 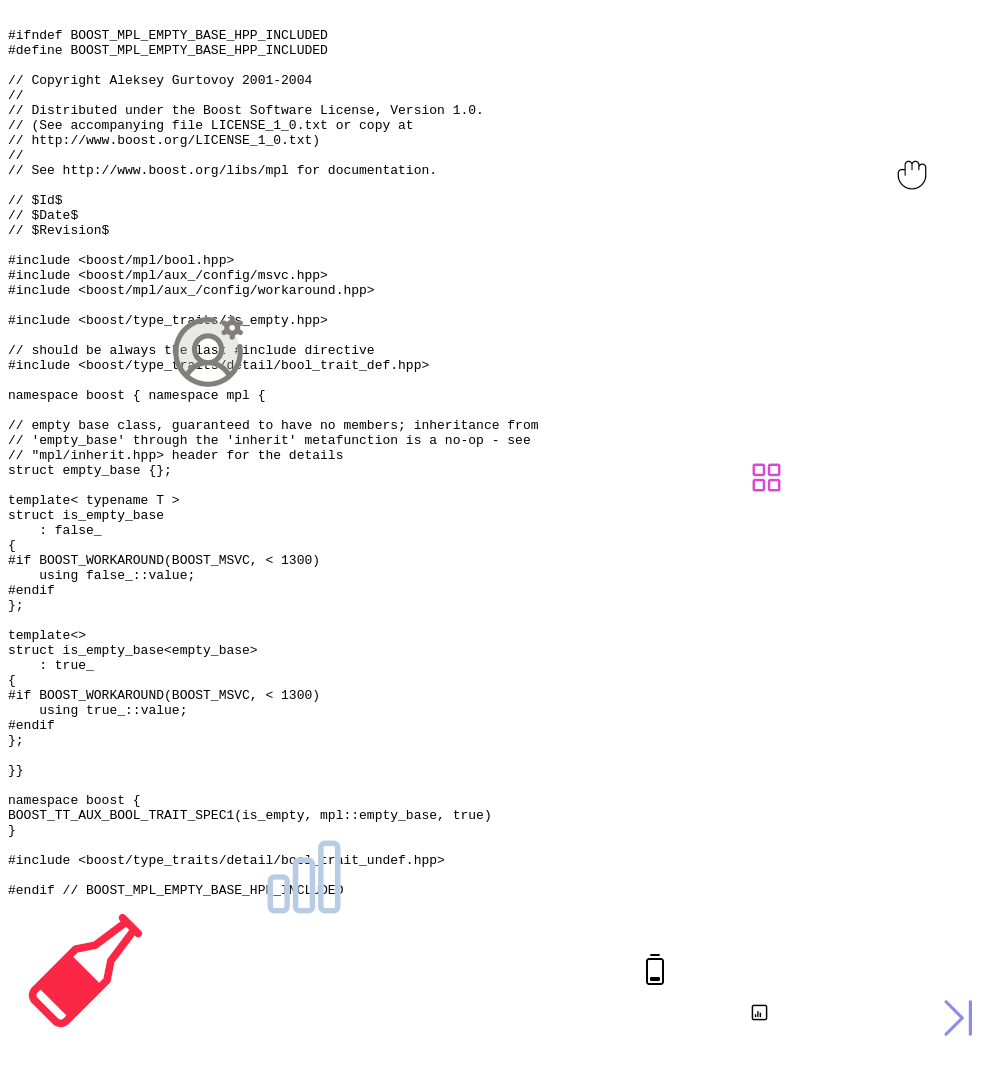 What do you see at coordinates (959, 1018) in the screenshot?
I see `skip to end or next item` at bounding box center [959, 1018].